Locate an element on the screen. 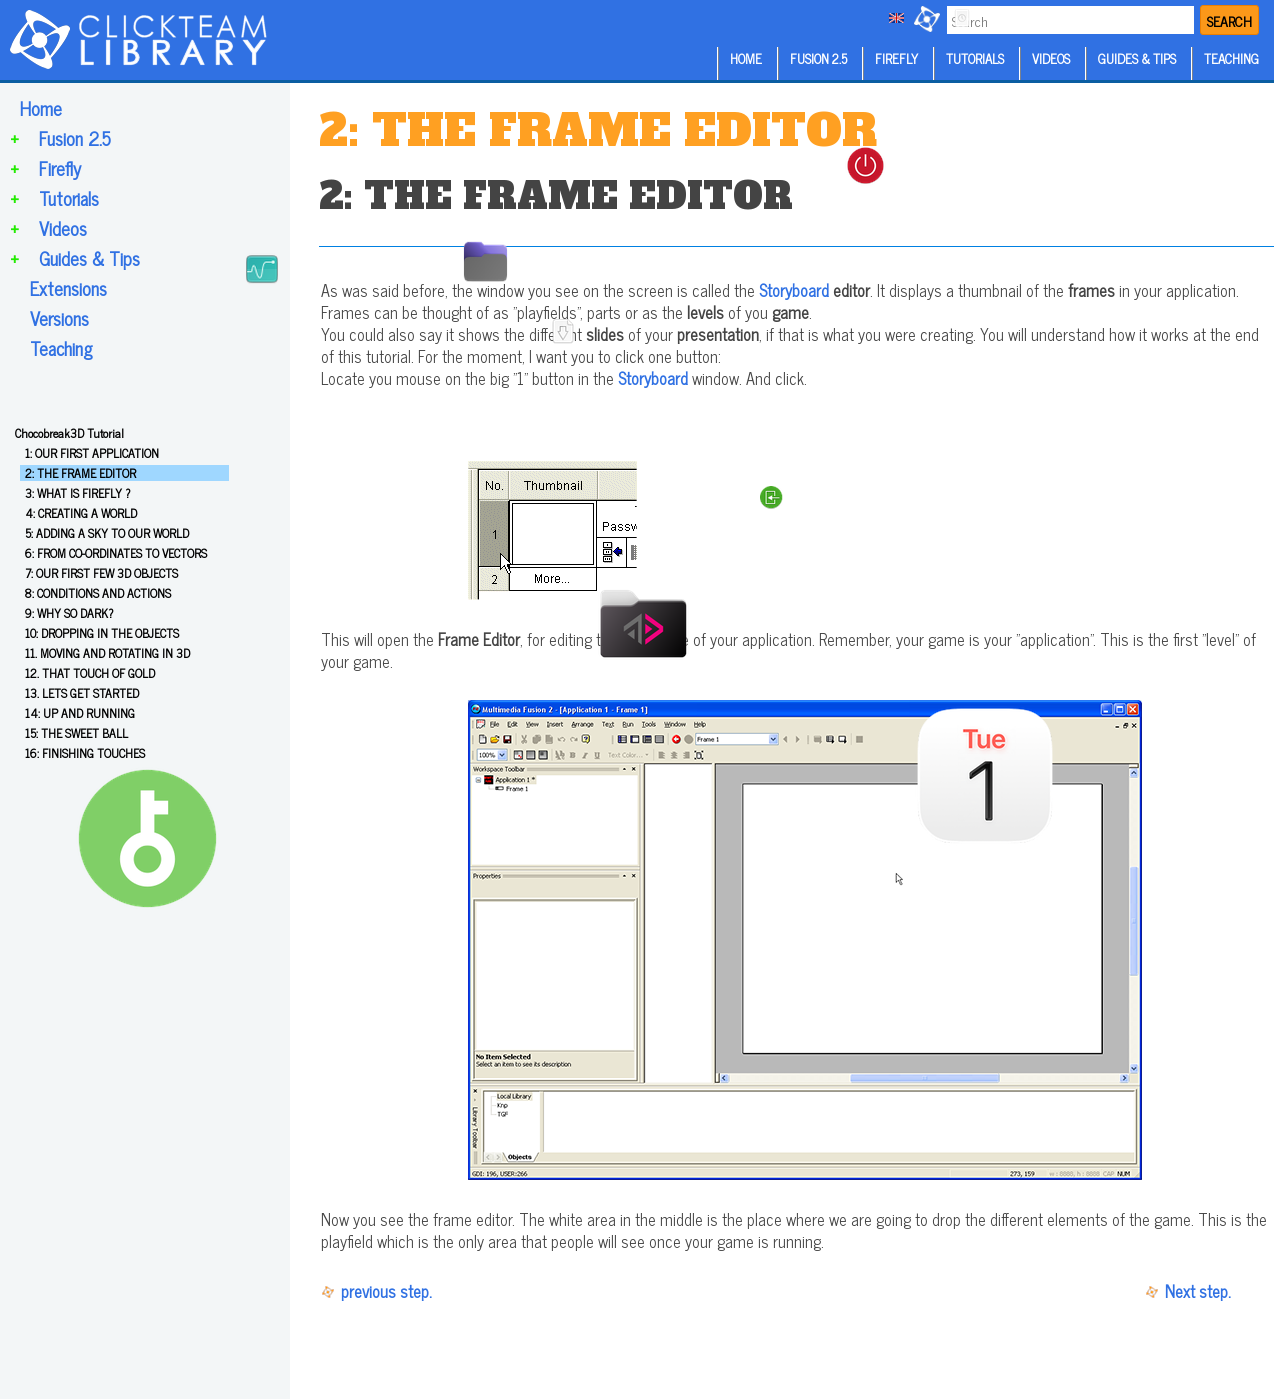 The image size is (1274, 1399). open system resource usage monitor is located at coordinates (262, 269).